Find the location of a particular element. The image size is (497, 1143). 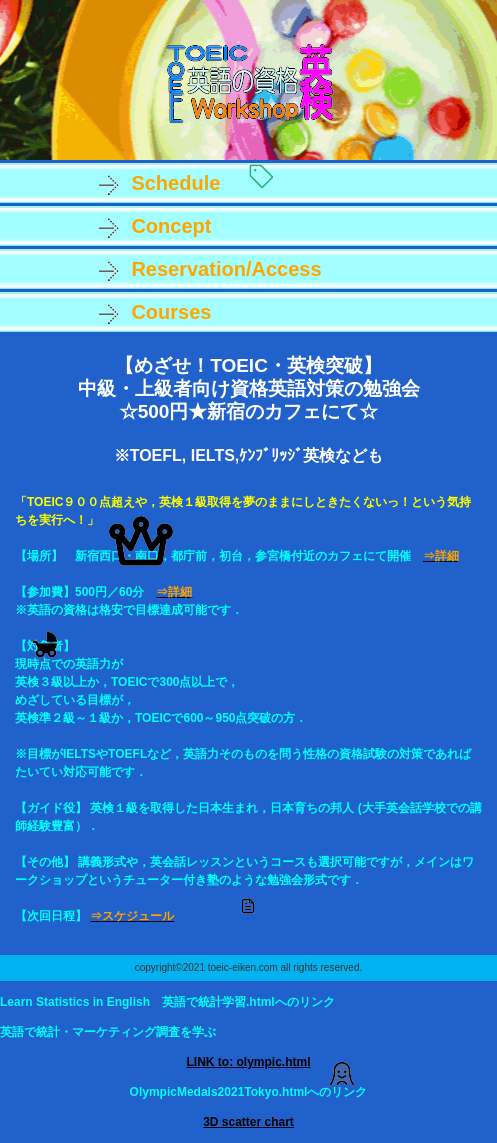

view document contents is located at coordinates (248, 906).